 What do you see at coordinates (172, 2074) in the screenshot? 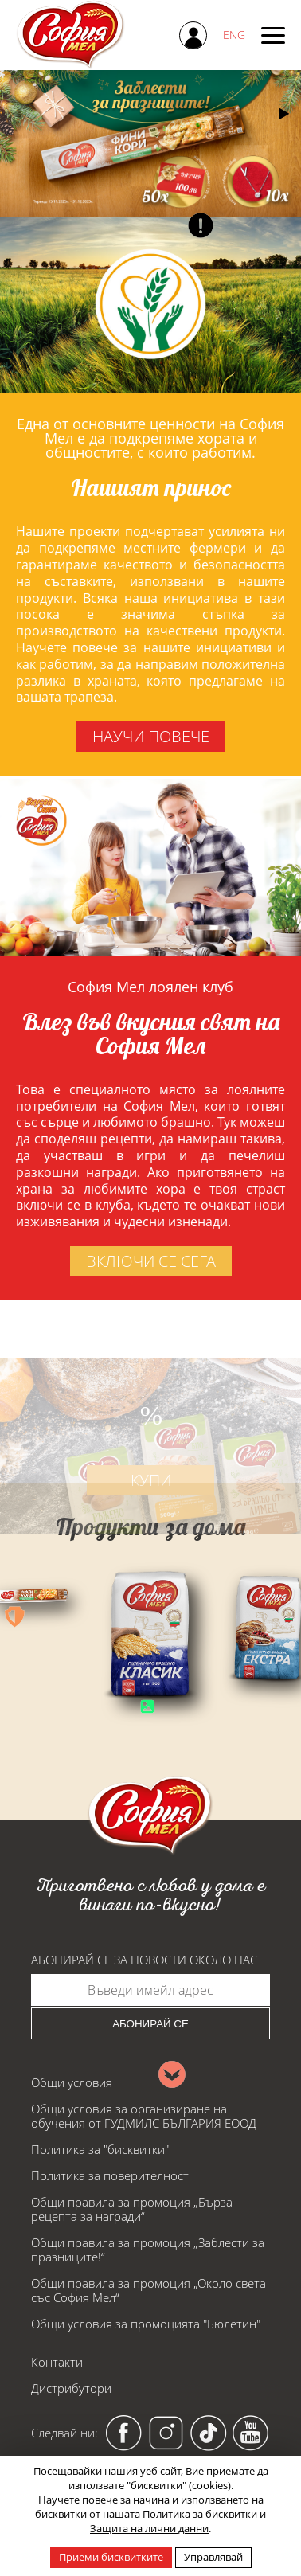
I see `indicates membership in discord's hypesquad brilliance house` at bounding box center [172, 2074].